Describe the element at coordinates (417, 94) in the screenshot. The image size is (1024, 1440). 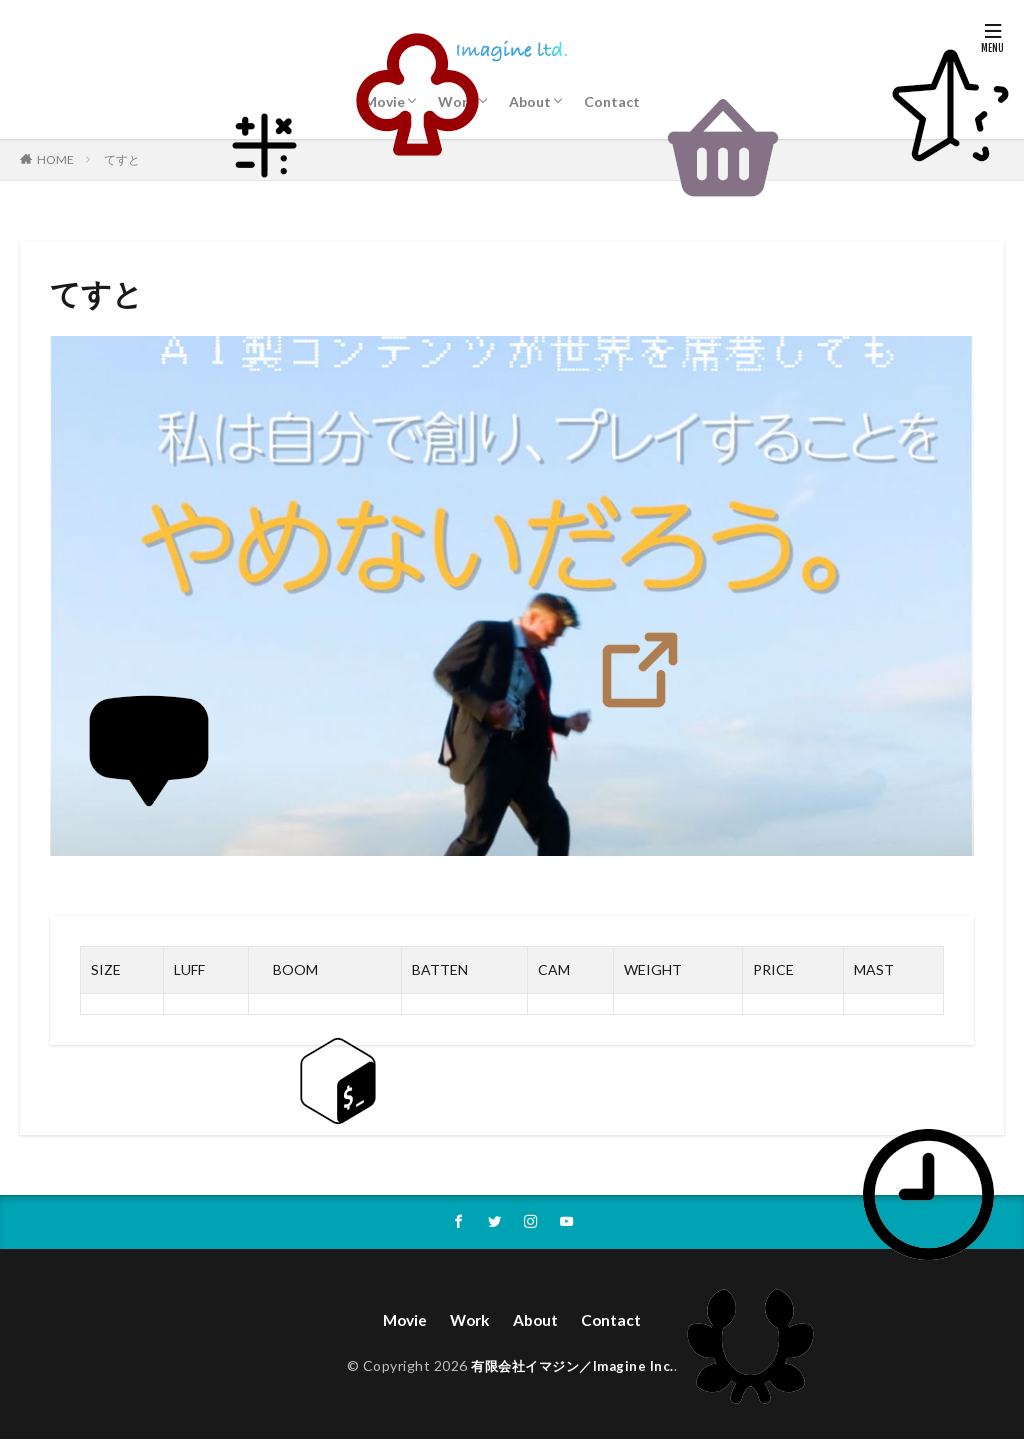
I see `represents the clubs suit in a card game` at that location.